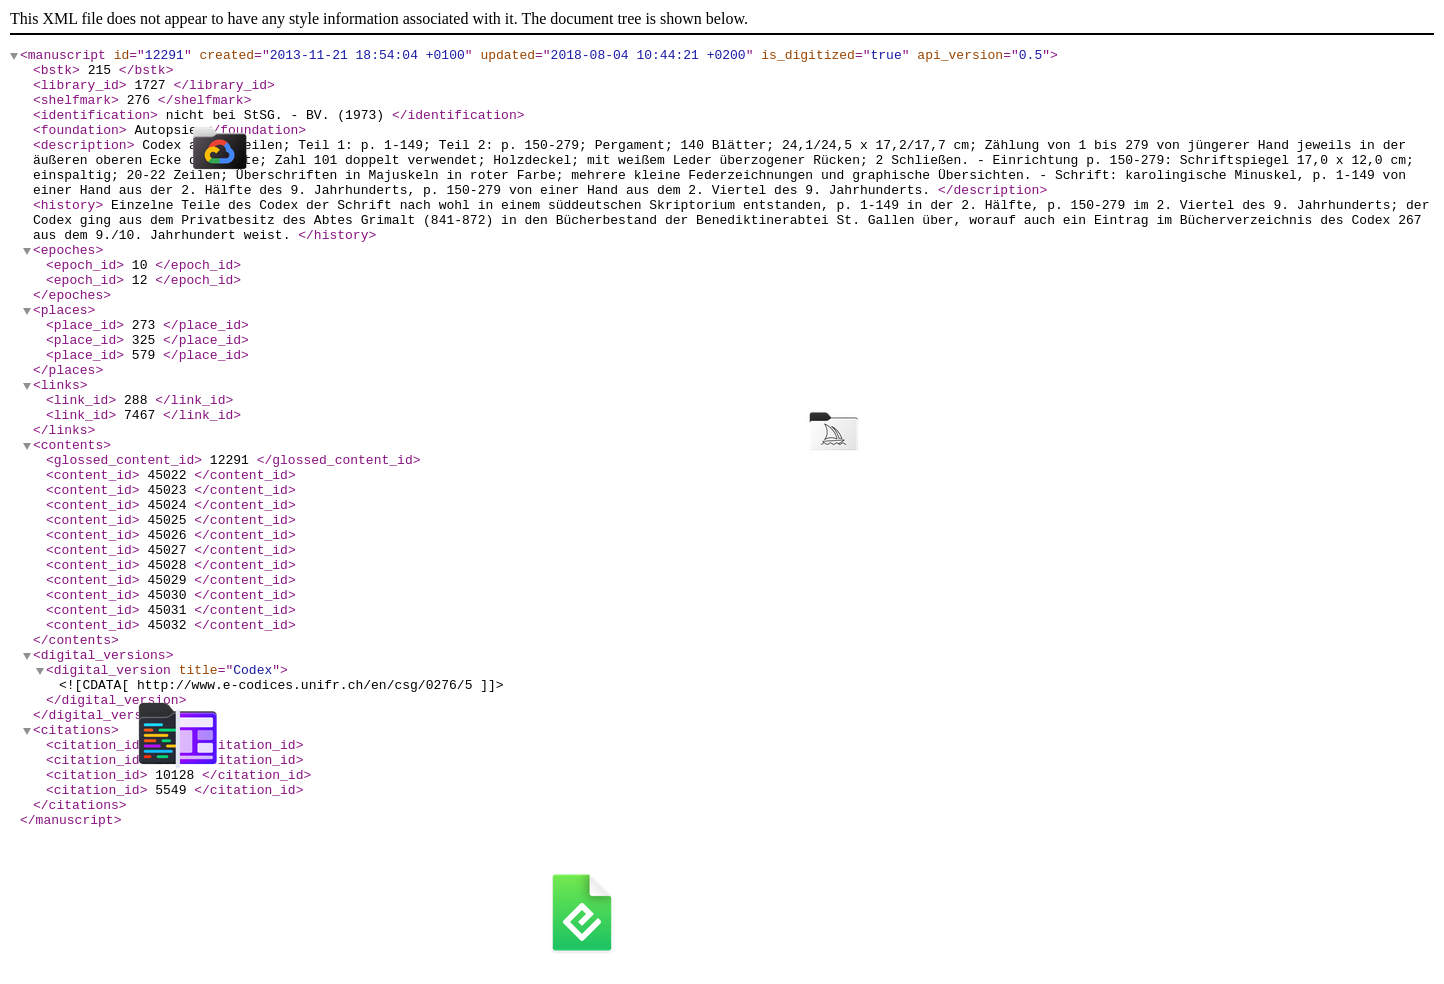 This screenshot has height=984, width=1444. I want to click on an epub ebook file, so click(582, 914).